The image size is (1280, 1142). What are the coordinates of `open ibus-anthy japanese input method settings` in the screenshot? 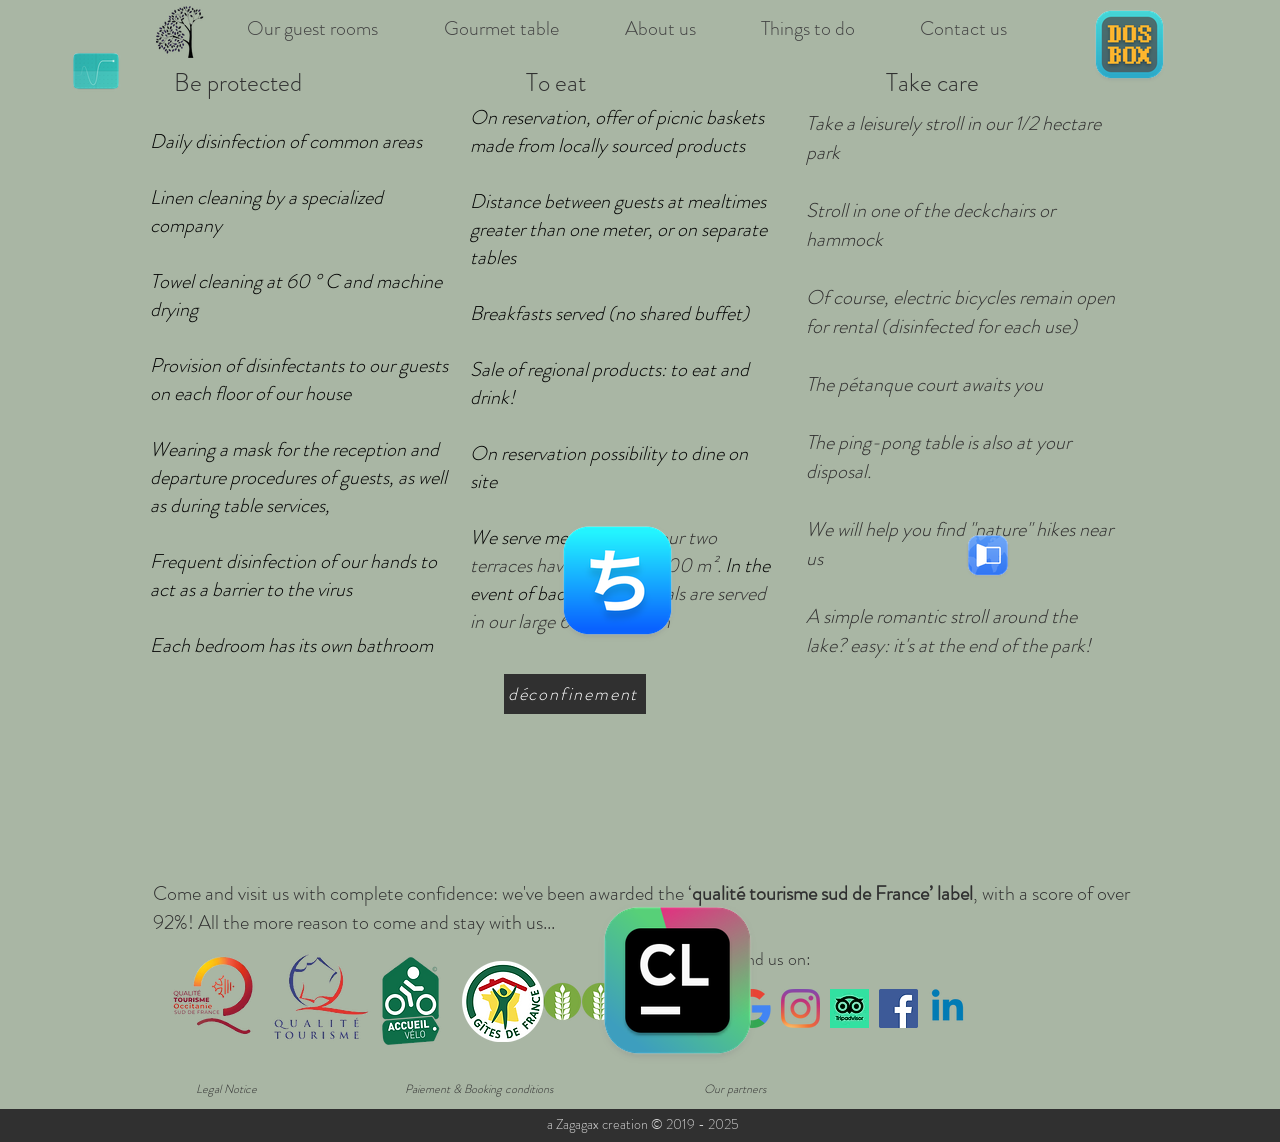 It's located at (617, 580).